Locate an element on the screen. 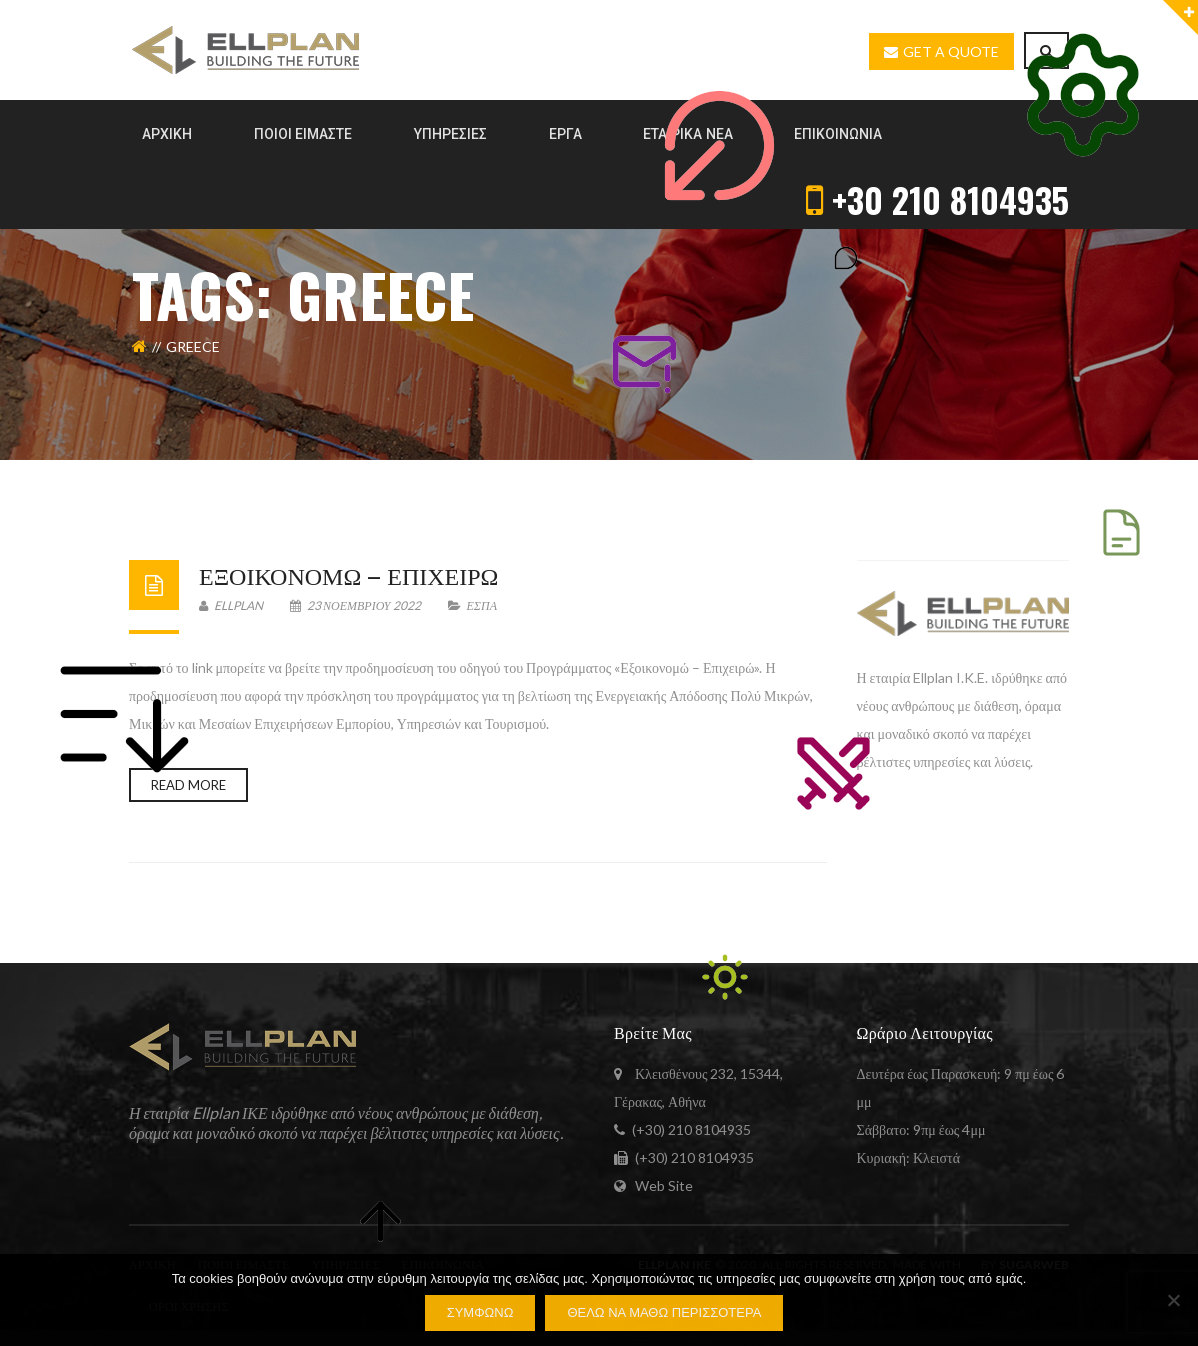 The image size is (1198, 1346). open chat or messaging is located at coordinates (845, 258).